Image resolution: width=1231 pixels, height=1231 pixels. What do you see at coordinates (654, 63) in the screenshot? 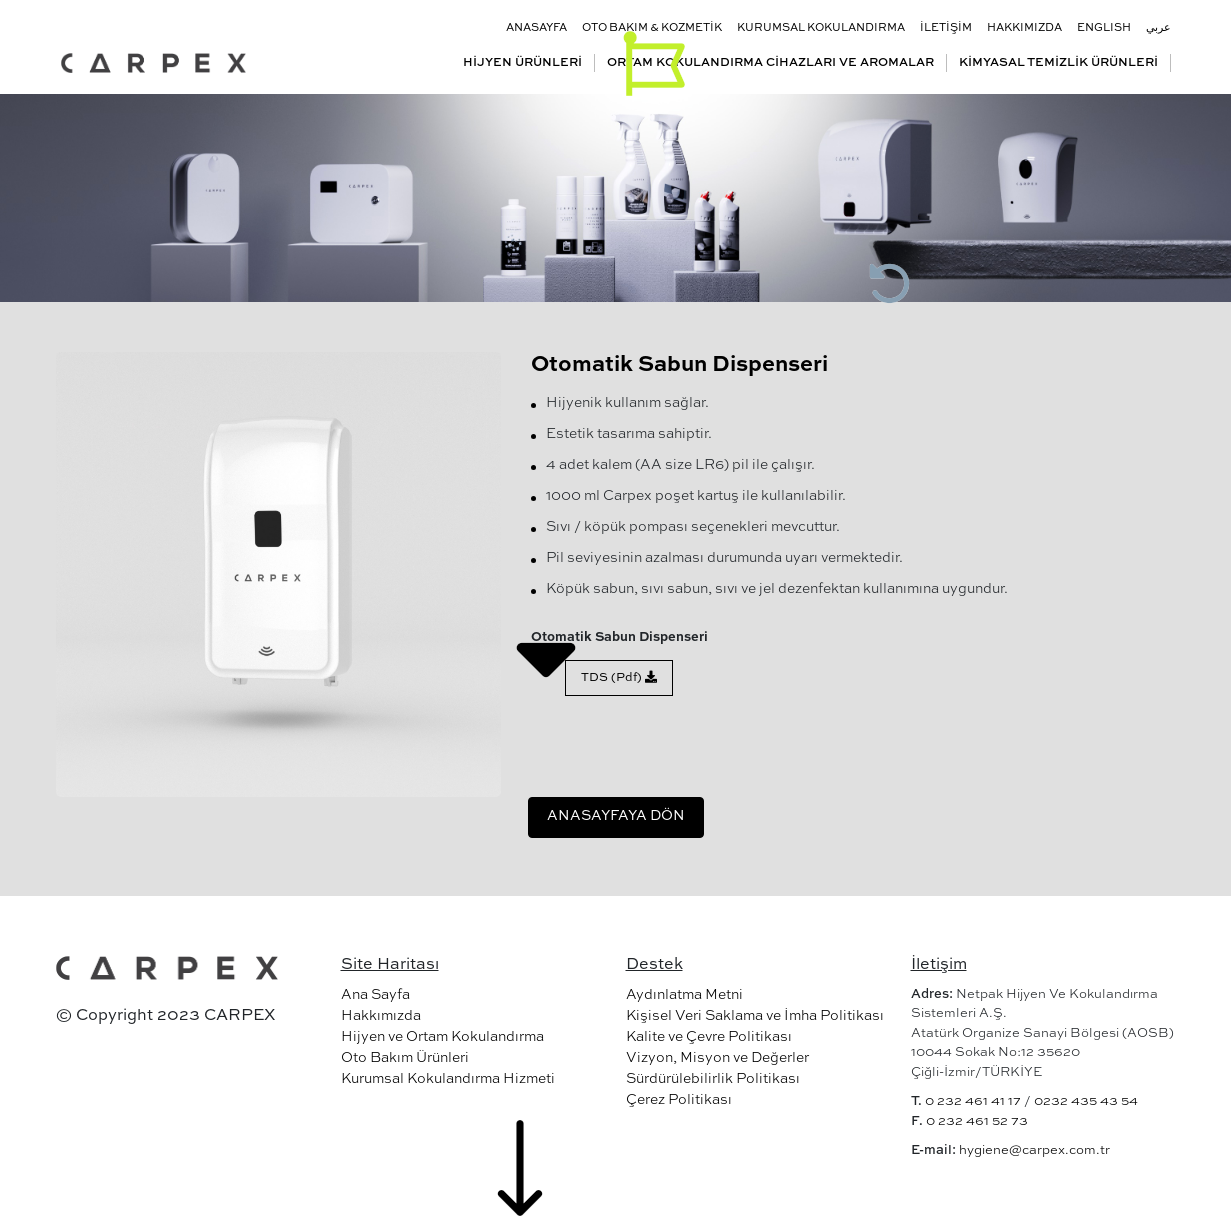
I see `font awesome brand logo` at bounding box center [654, 63].